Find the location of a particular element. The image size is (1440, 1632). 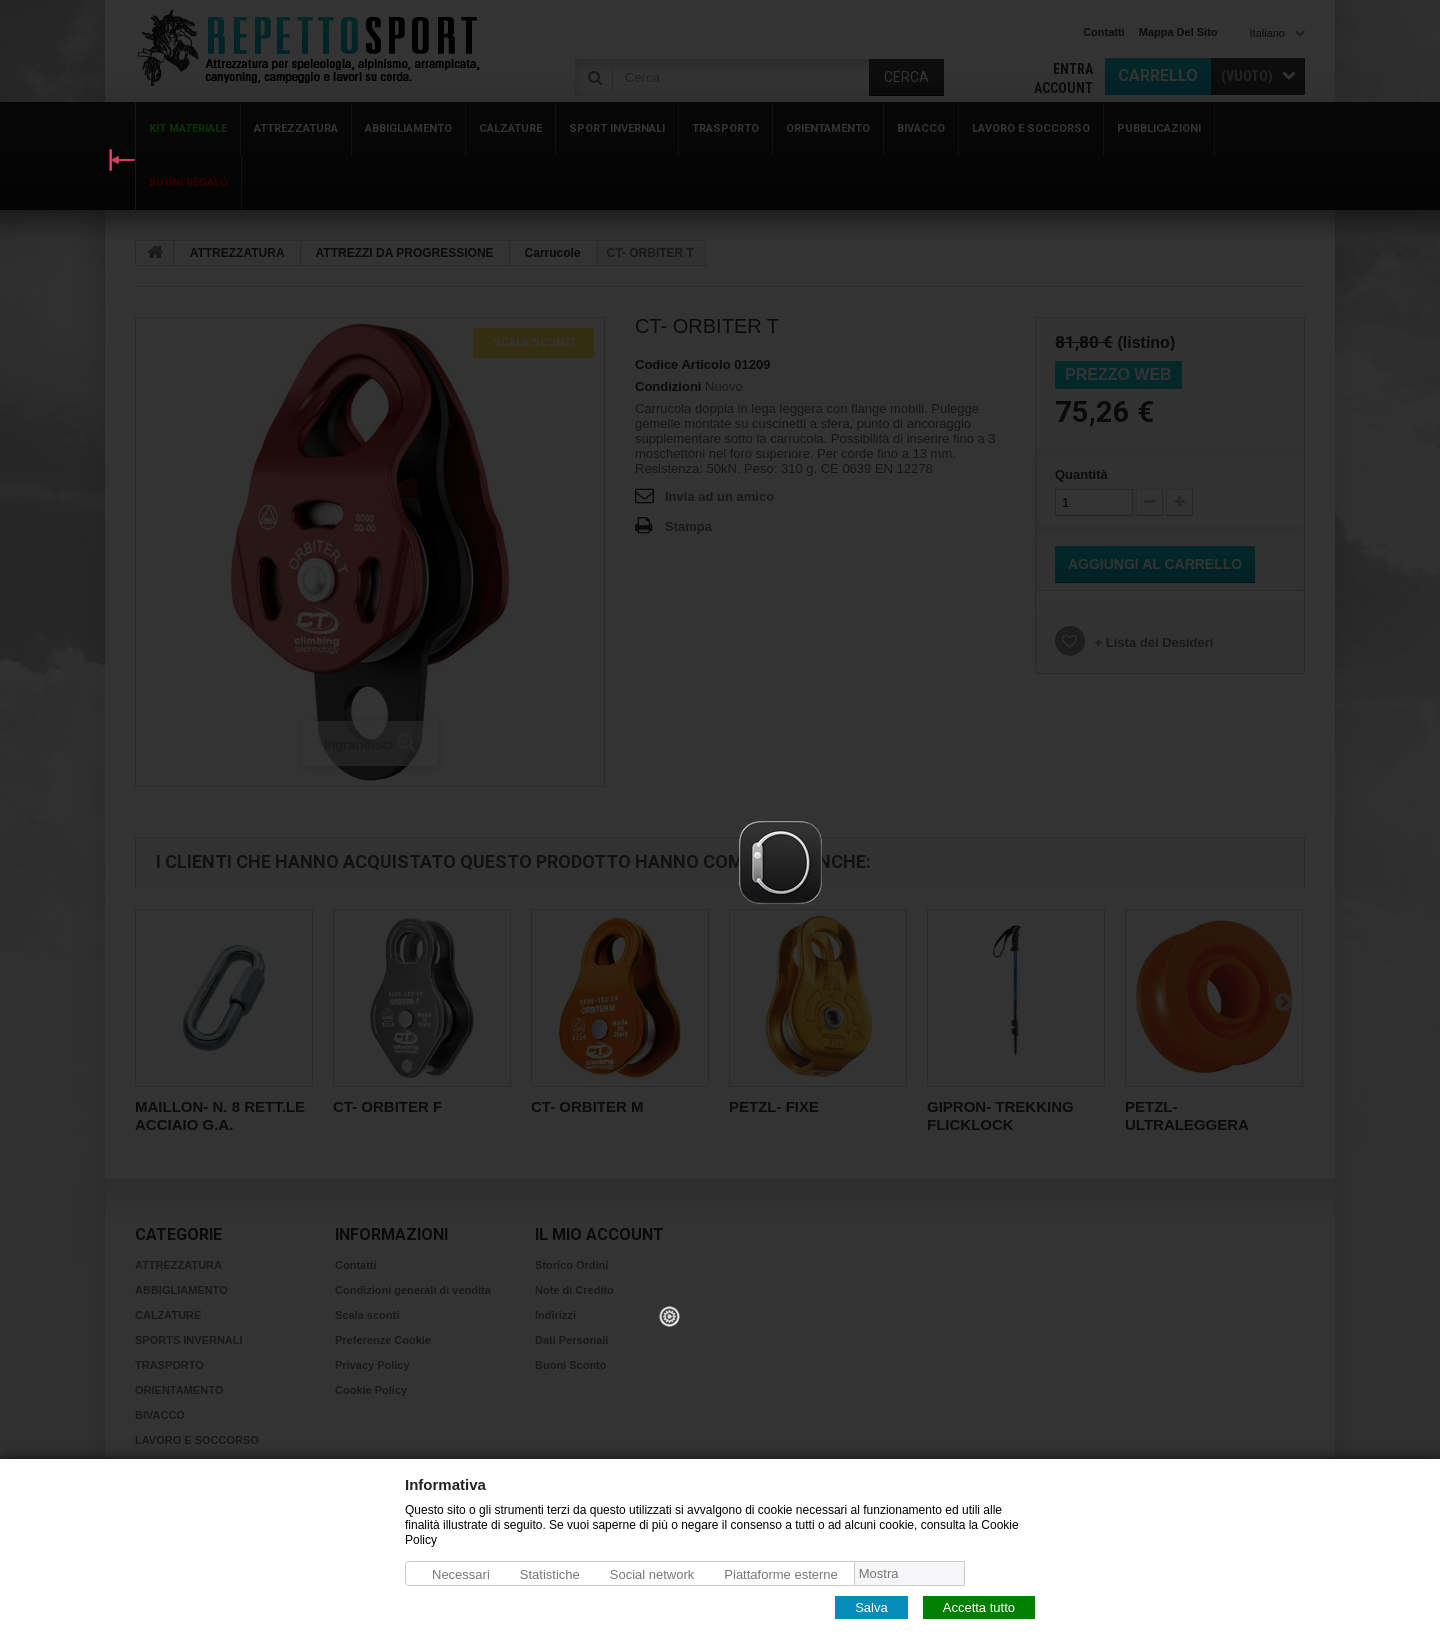

open the watch app is located at coordinates (780, 862).